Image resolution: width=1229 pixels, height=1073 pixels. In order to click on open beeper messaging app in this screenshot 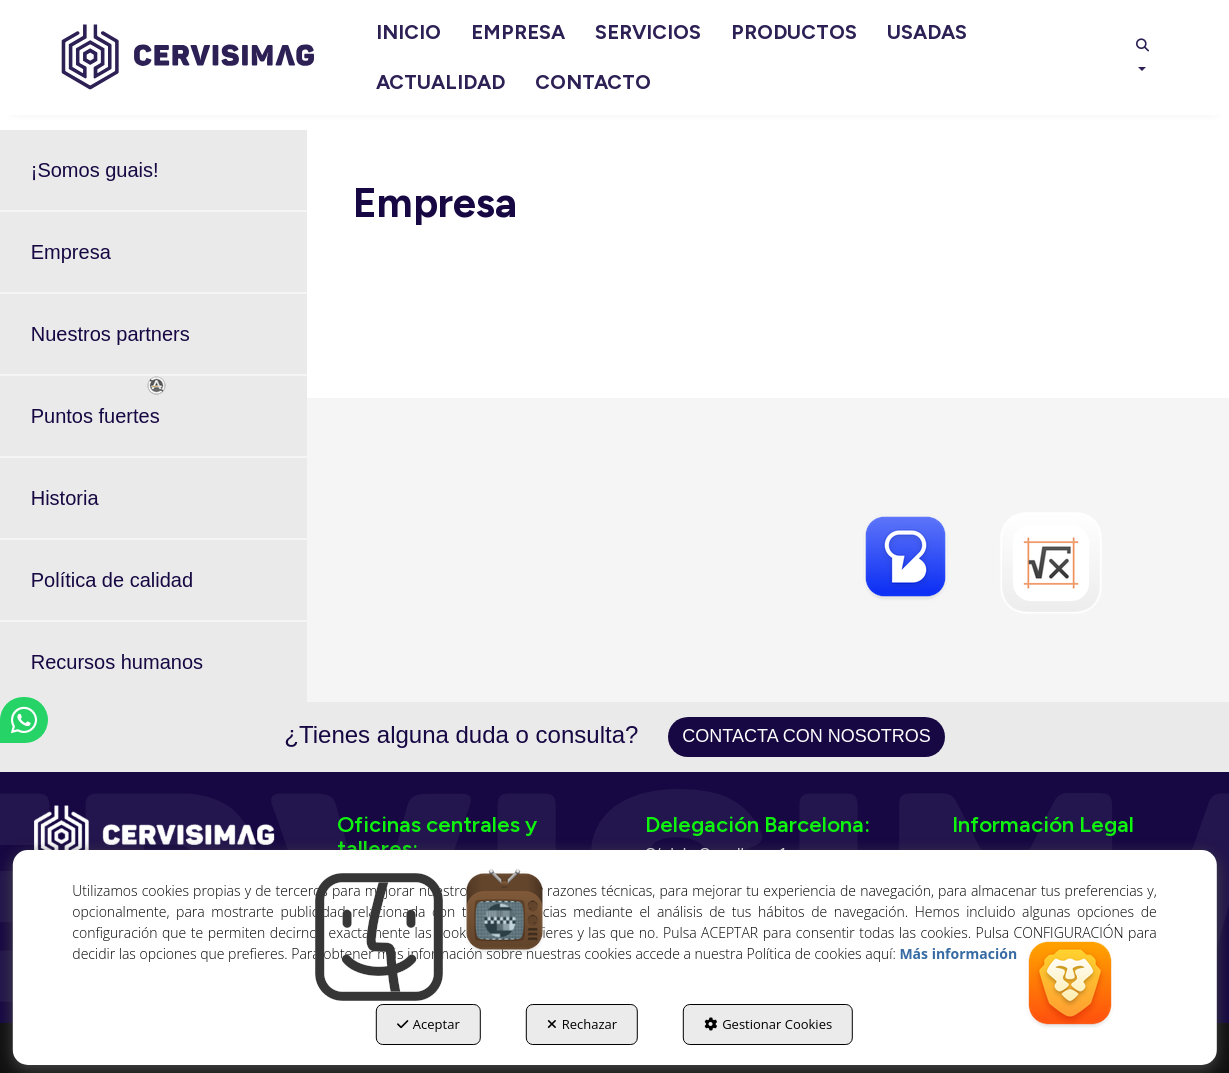, I will do `click(905, 556)`.